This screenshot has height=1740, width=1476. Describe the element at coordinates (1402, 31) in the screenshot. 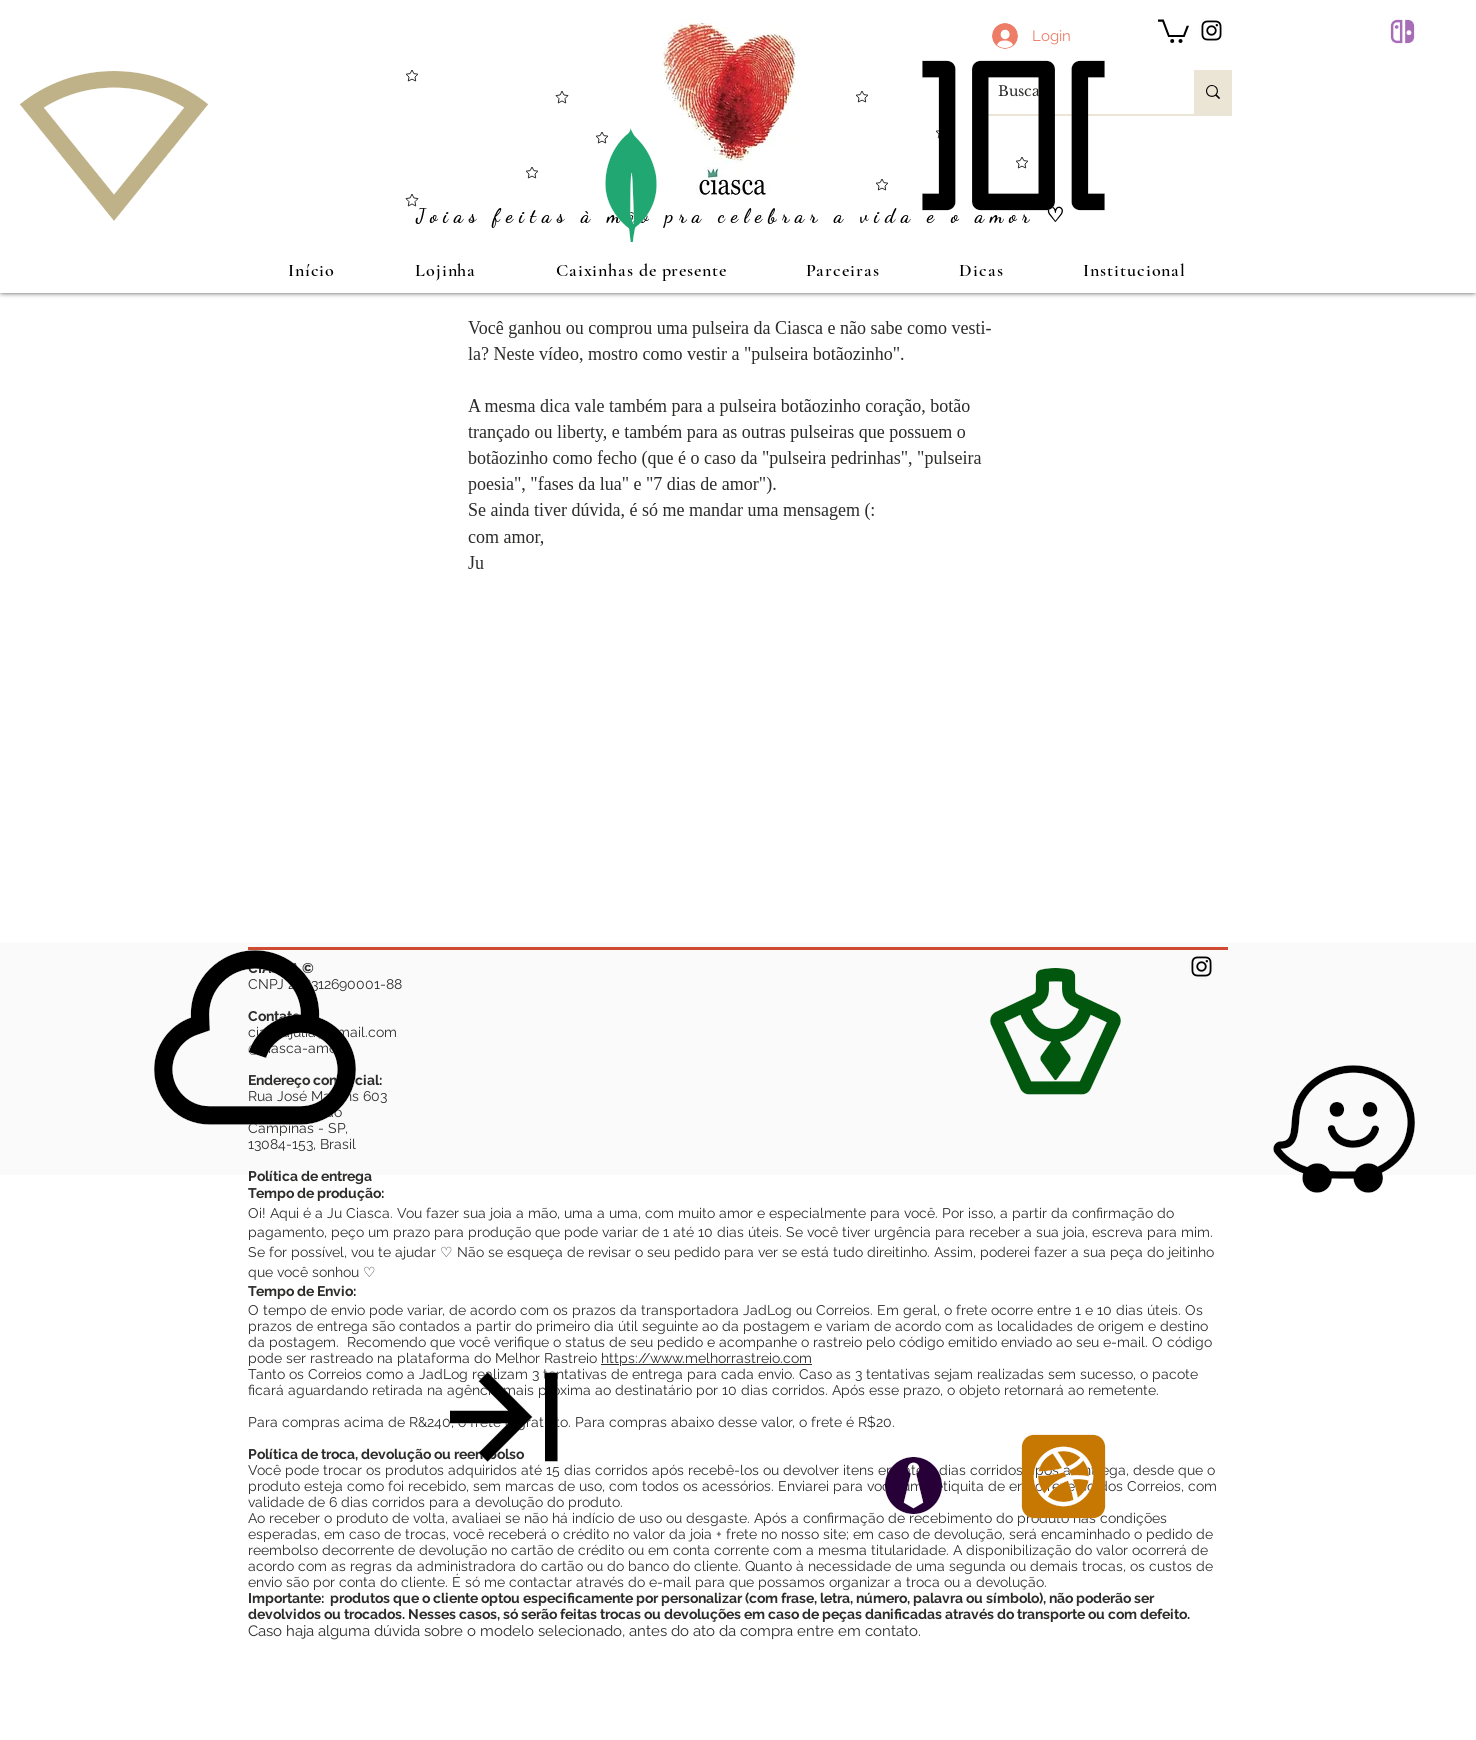

I see `nintendo switch logo` at that location.